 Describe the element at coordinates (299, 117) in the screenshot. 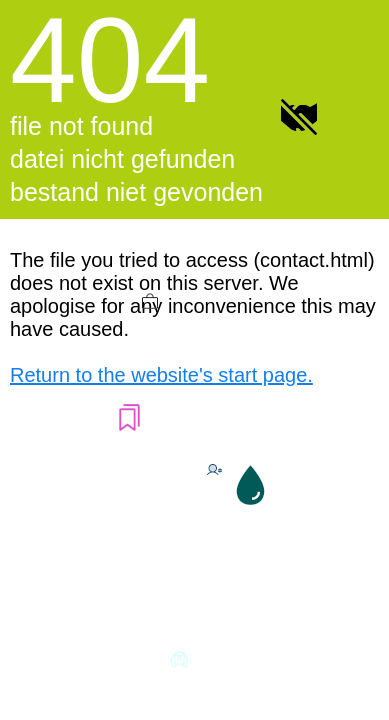

I see `indicates a canceled or declined agreement` at that location.